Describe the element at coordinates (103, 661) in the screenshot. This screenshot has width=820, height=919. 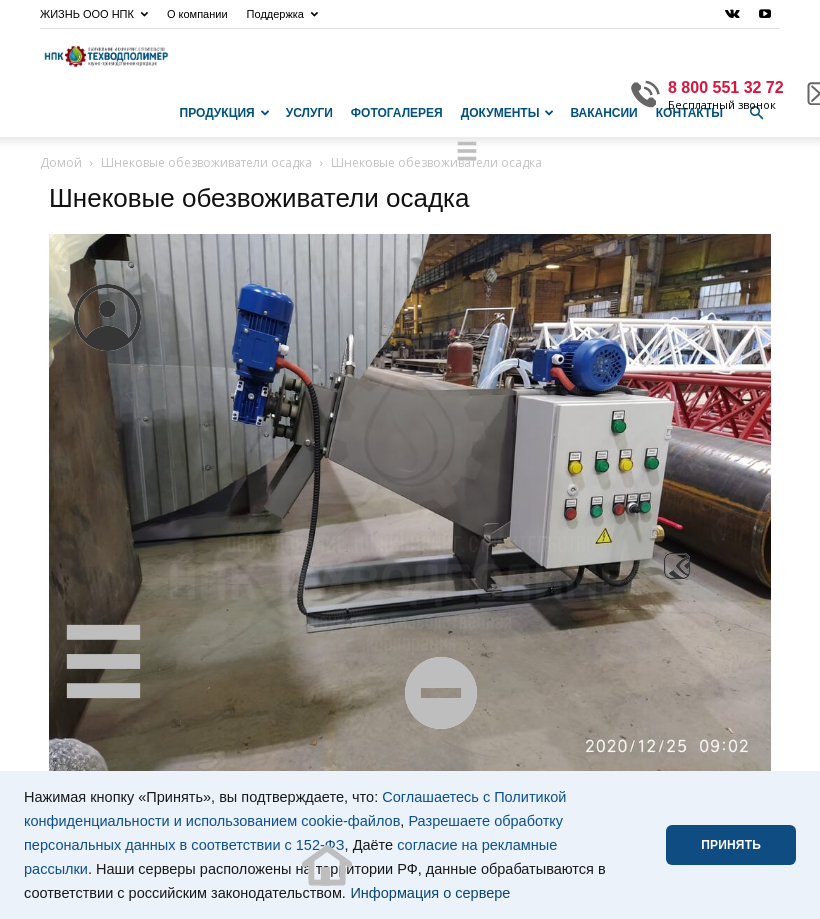
I see `open the main menu` at that location.